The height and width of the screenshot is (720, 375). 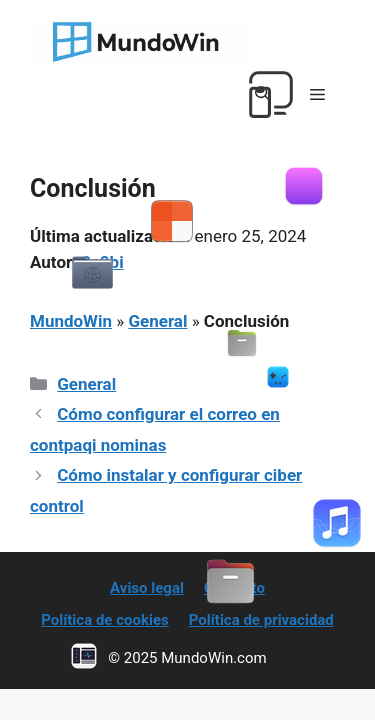 What do you see at coordinates (304, 186) in the screenshot?
I see `placeholder template for a macOS app icon` at bounding box center [304, 186].